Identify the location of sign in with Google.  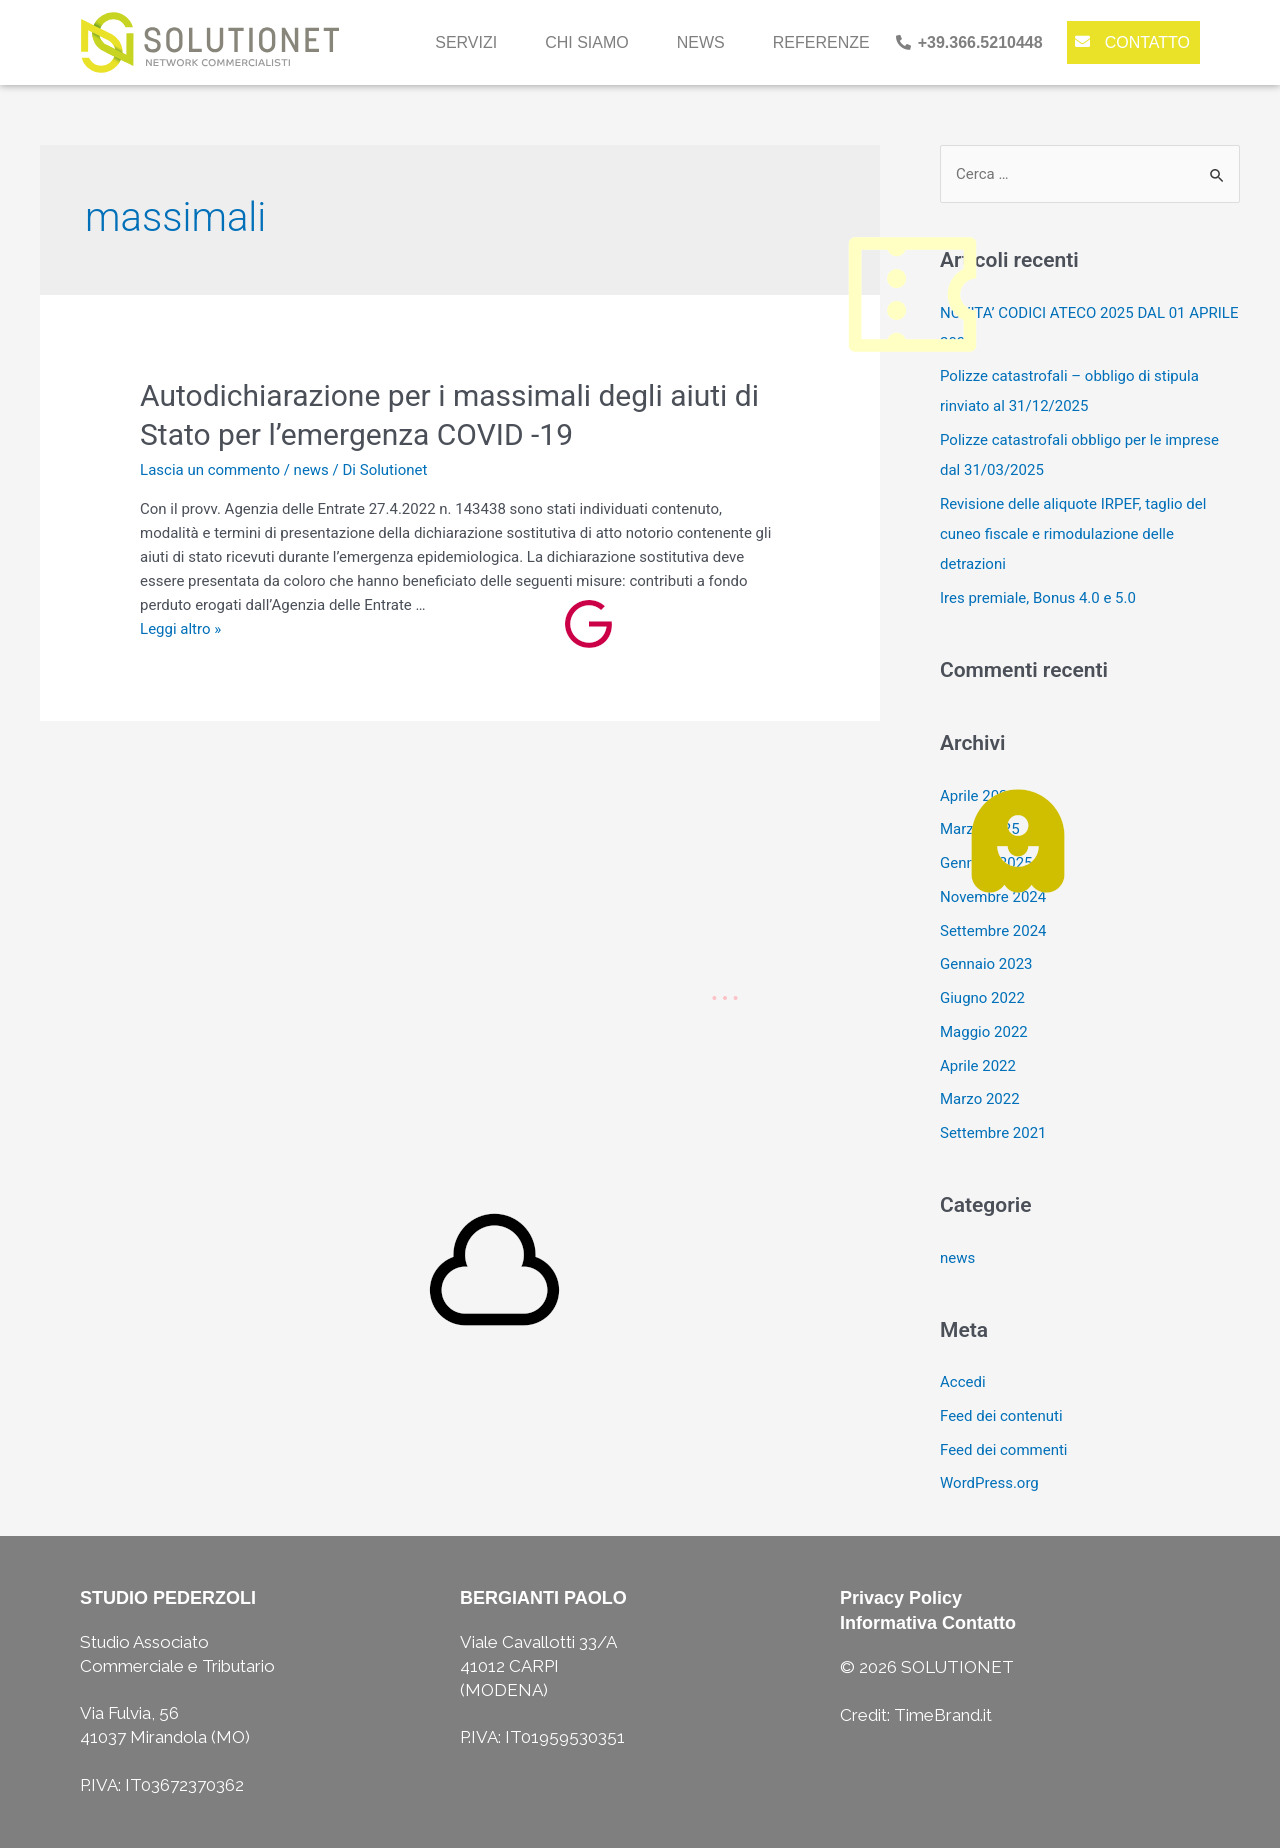
(589, 624).